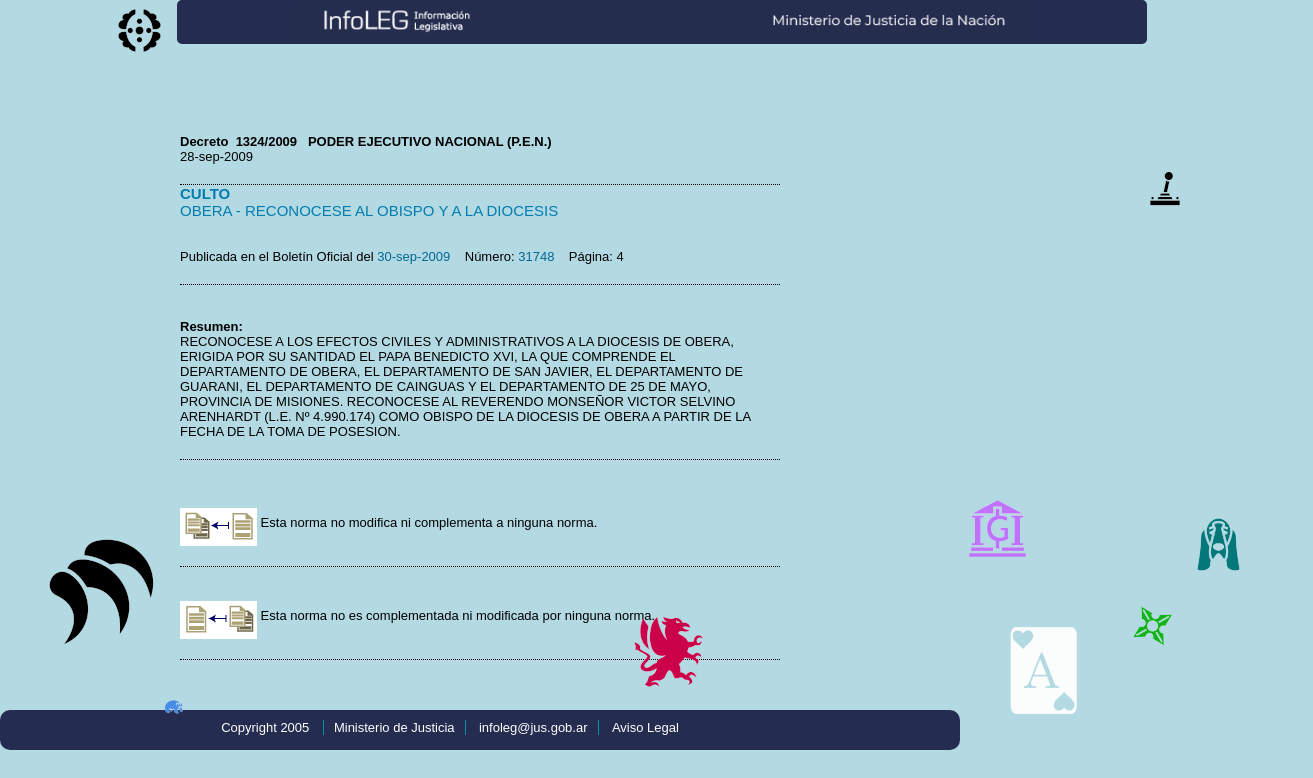 The height and width of the screenshot is (778, 1313). What do you see at coordinates (102, 591) in the screenshot?
I see `indicates a claw or slash attack ability` at bounding box center [102, 591].